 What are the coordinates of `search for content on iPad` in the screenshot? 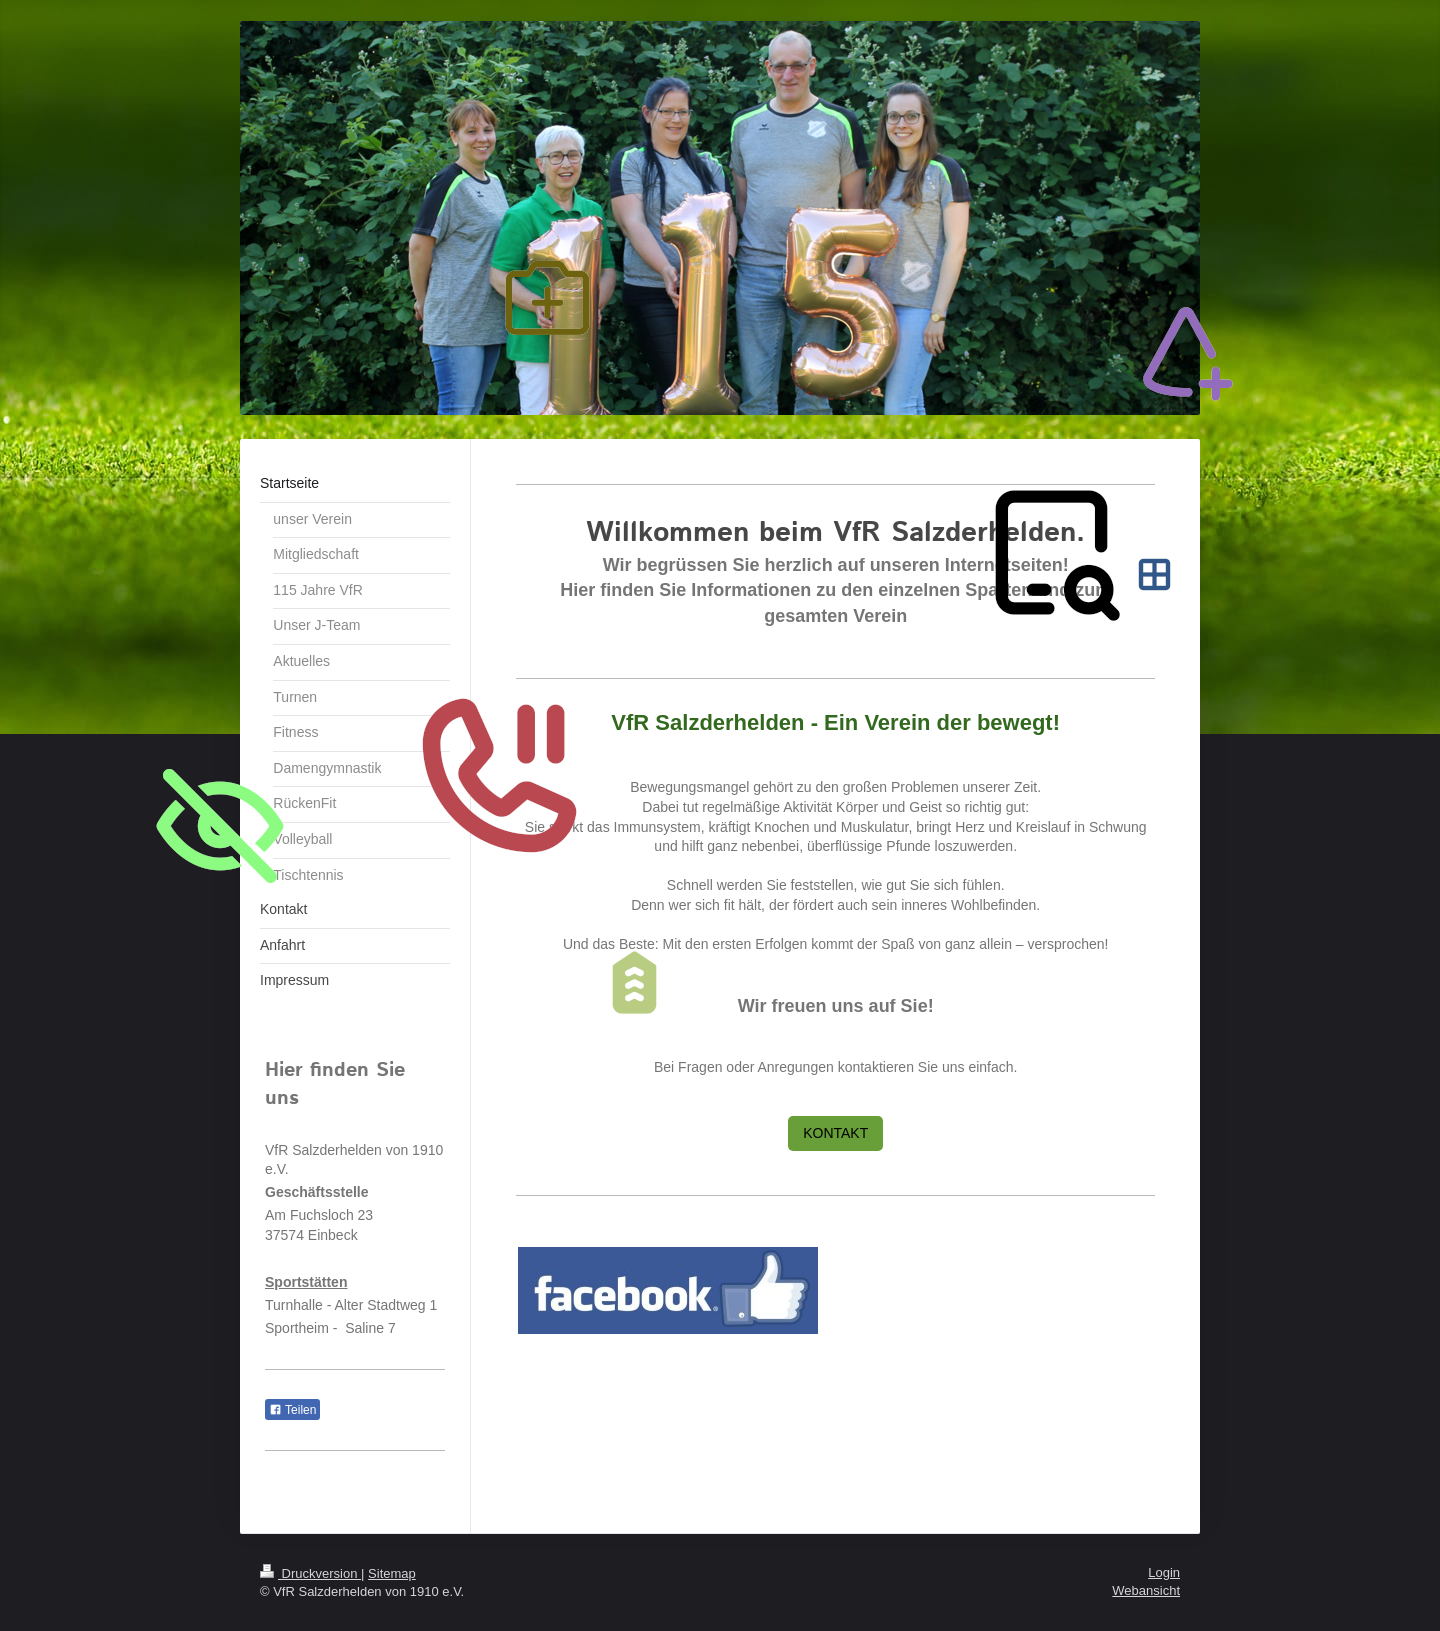 It's located at (1051, 552).